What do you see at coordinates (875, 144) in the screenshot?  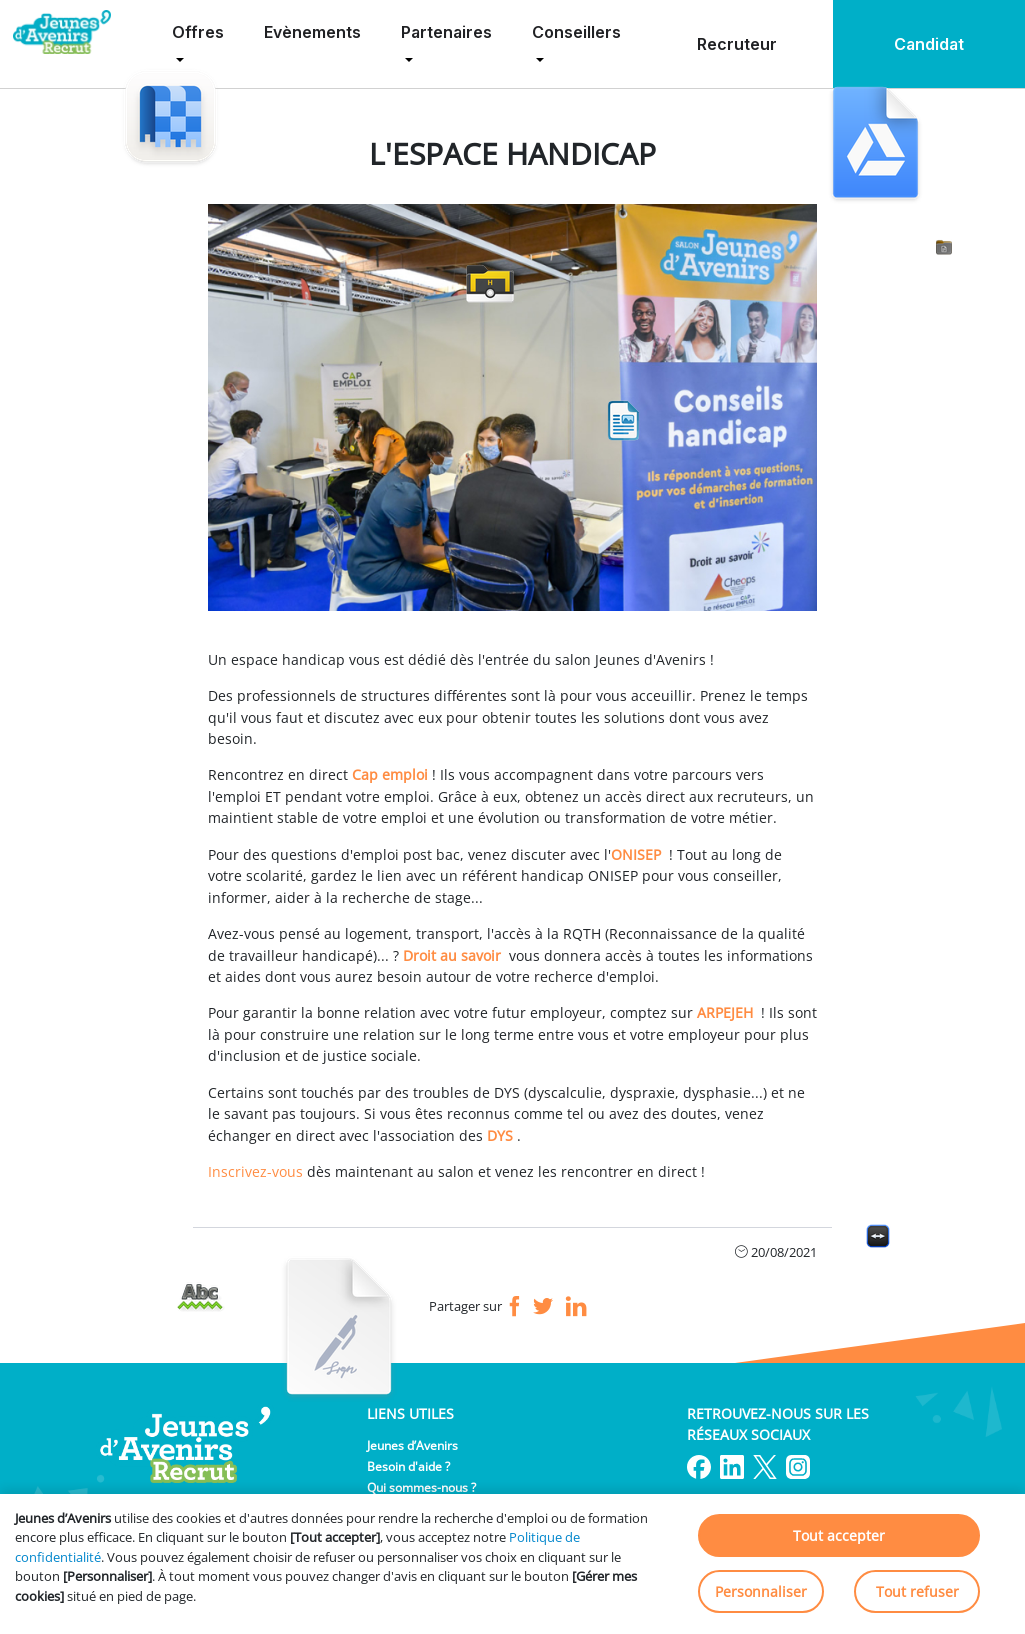 I see `a google drive shortcut or linked file` at bounding box center [875, 144].